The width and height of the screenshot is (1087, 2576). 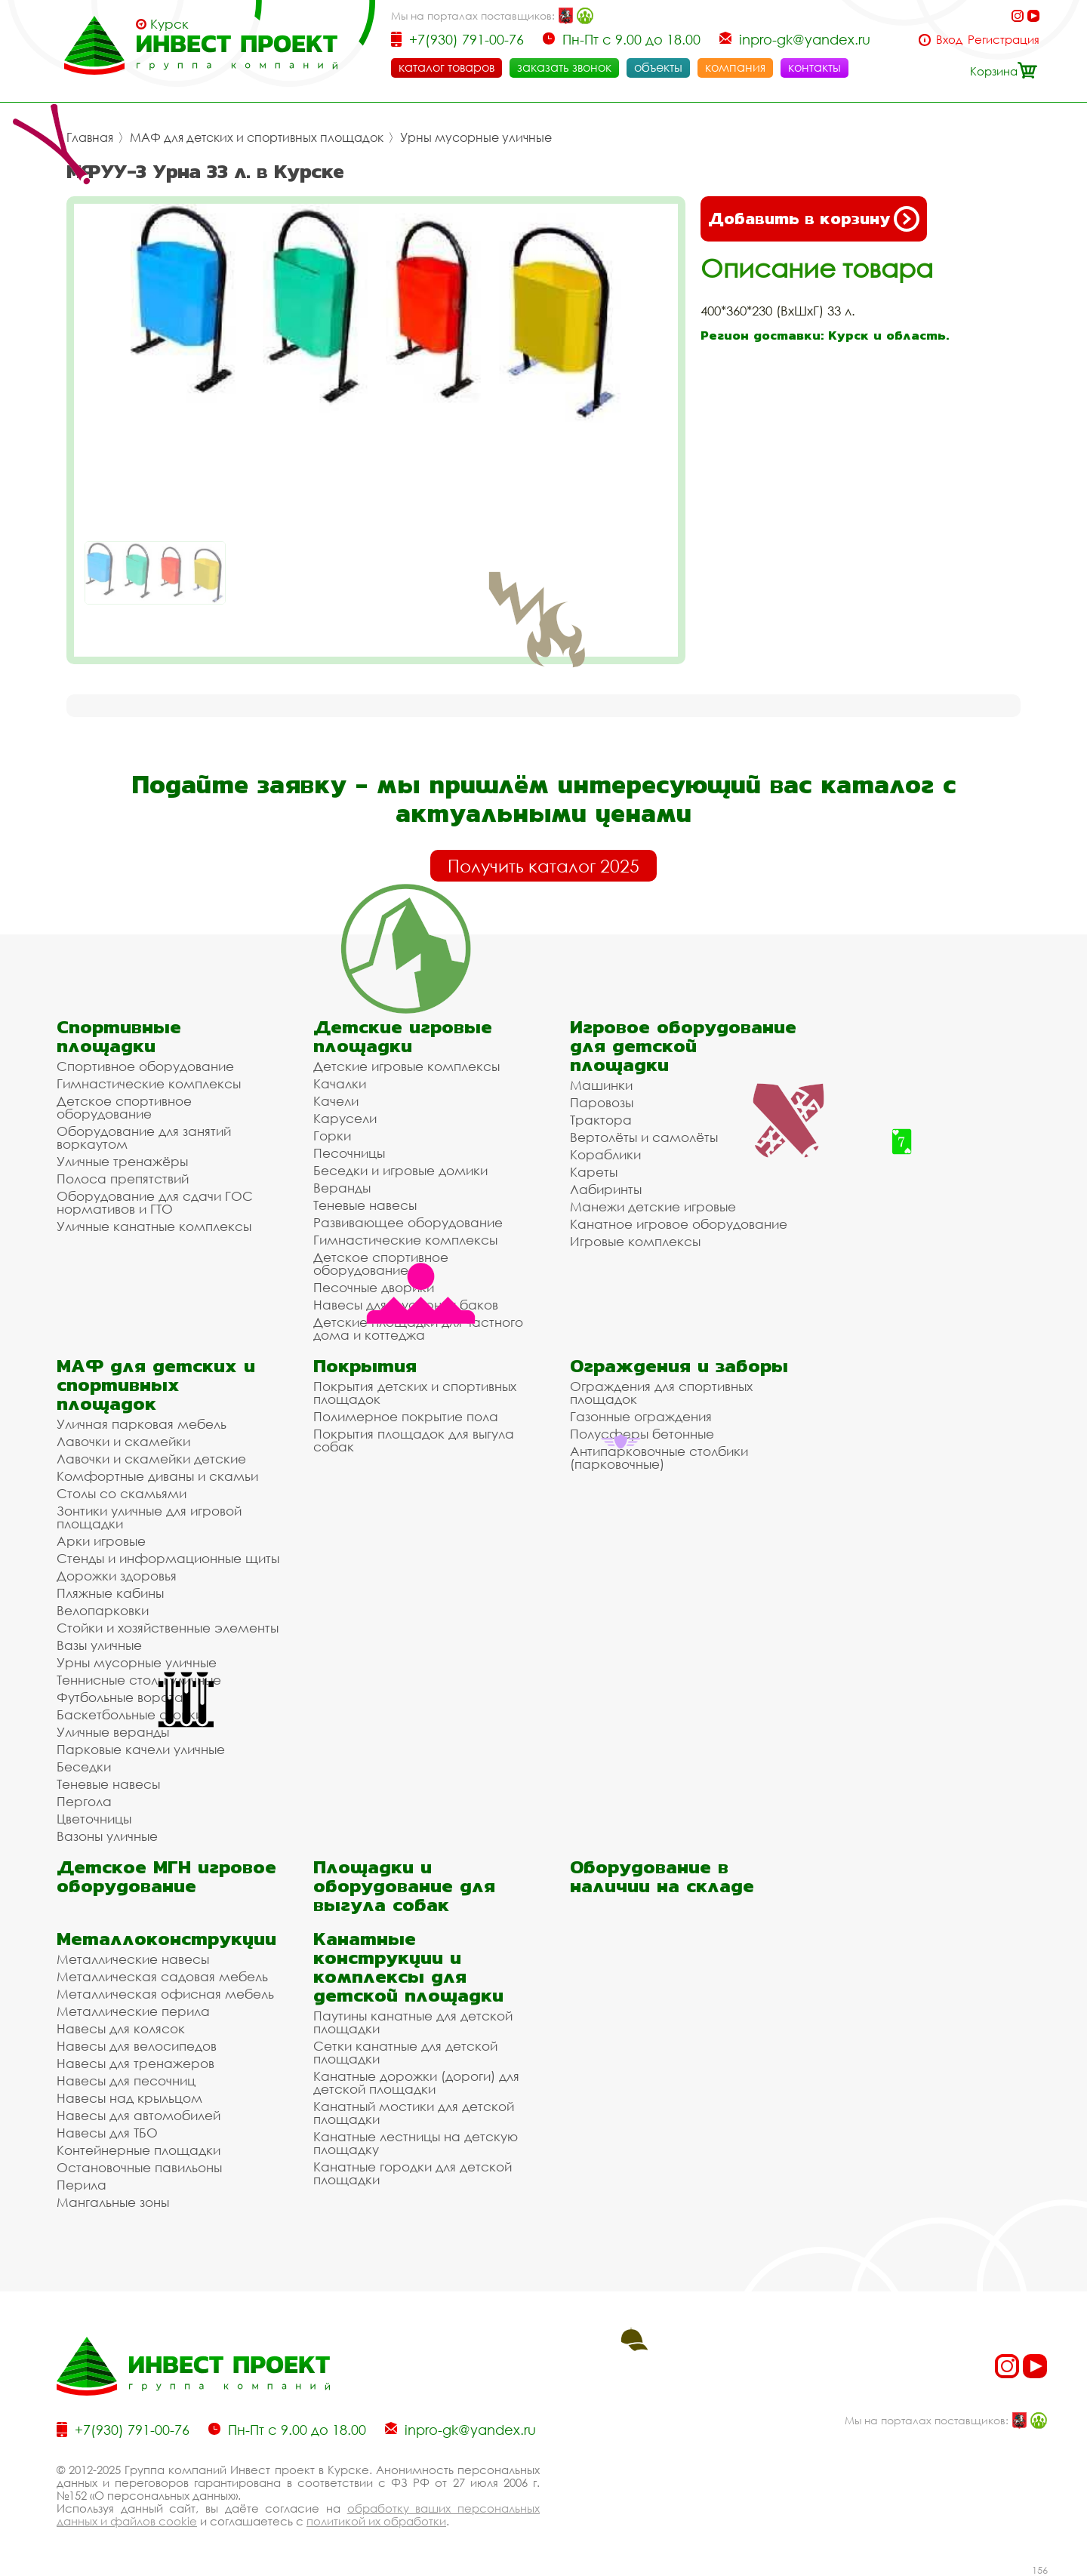 What do you see at coordinates (186, 1699) in the screenshot?
I see `access laboratory or experiment features` at bounding box center [186, 1699].